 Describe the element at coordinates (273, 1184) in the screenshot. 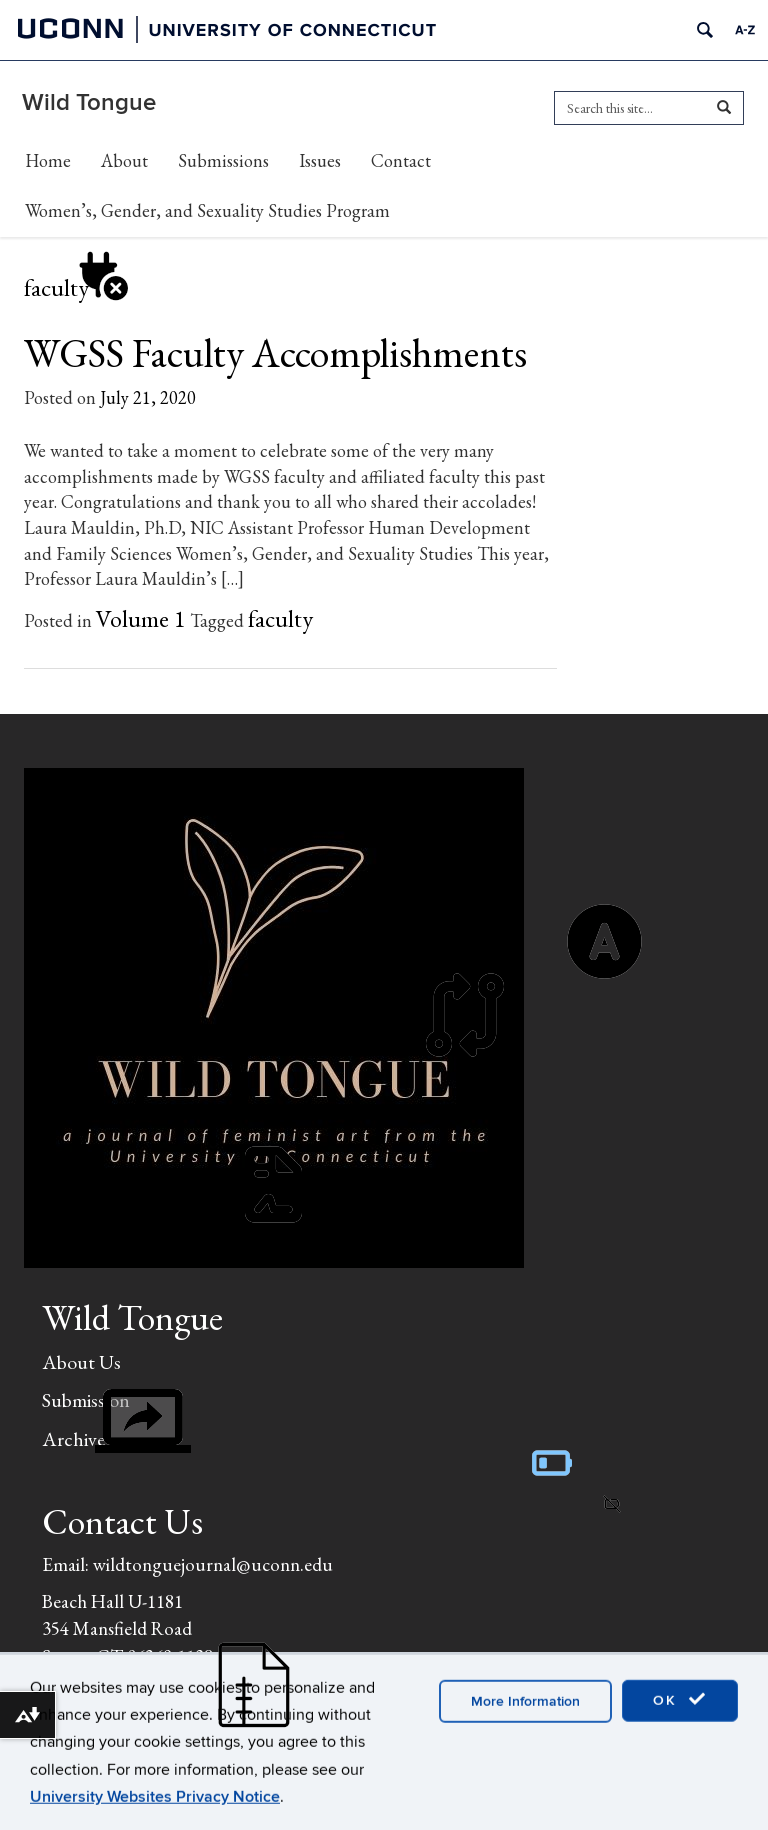

I see `view or sign a contract document` at that location.